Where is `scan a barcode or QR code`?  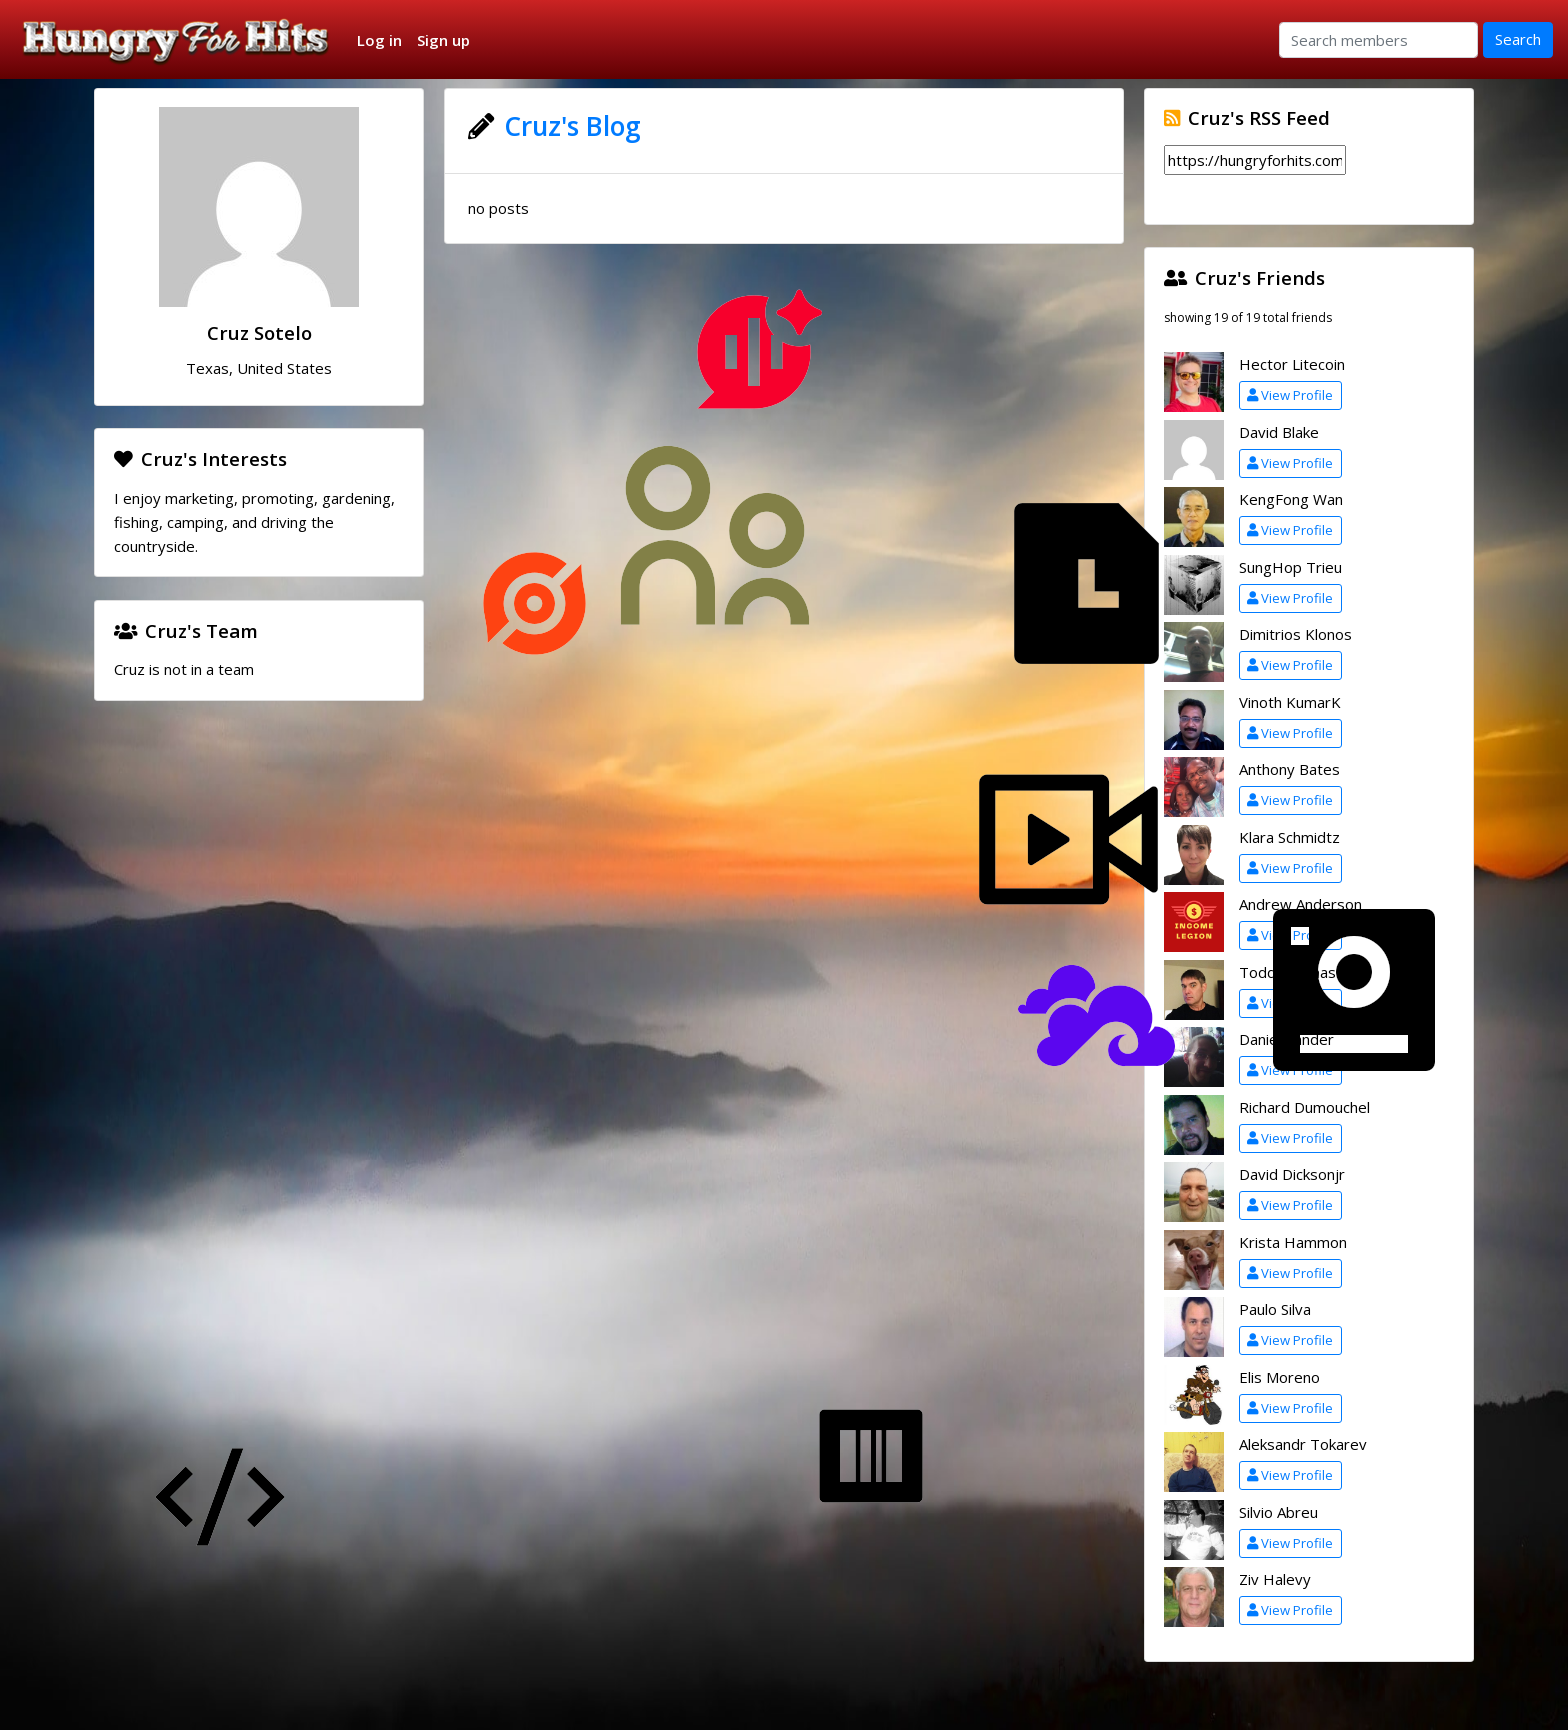 scan a barcode or QR code is located at coordinates (871, 1456).